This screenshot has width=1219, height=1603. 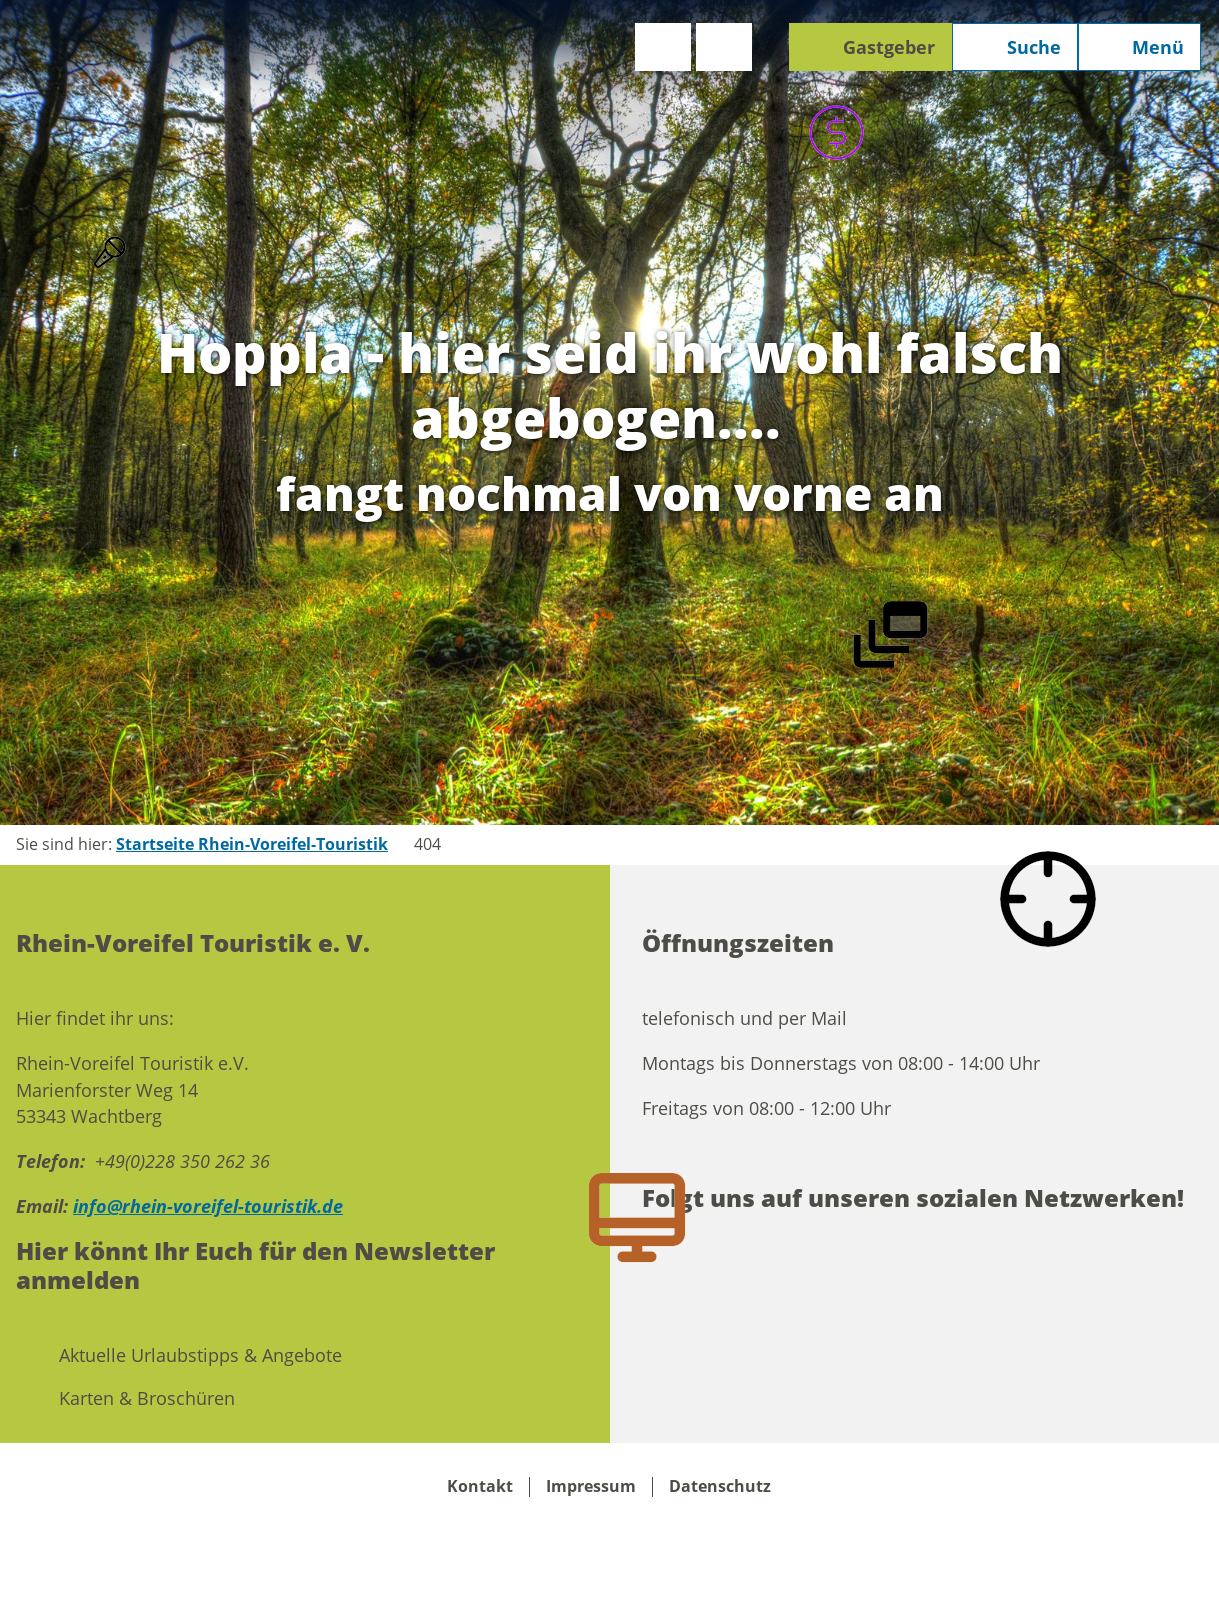 What do you see at coordinates (637, 1214) in the screenshot?
I see `switch to desktop view` at bounding box center [637, 1214].